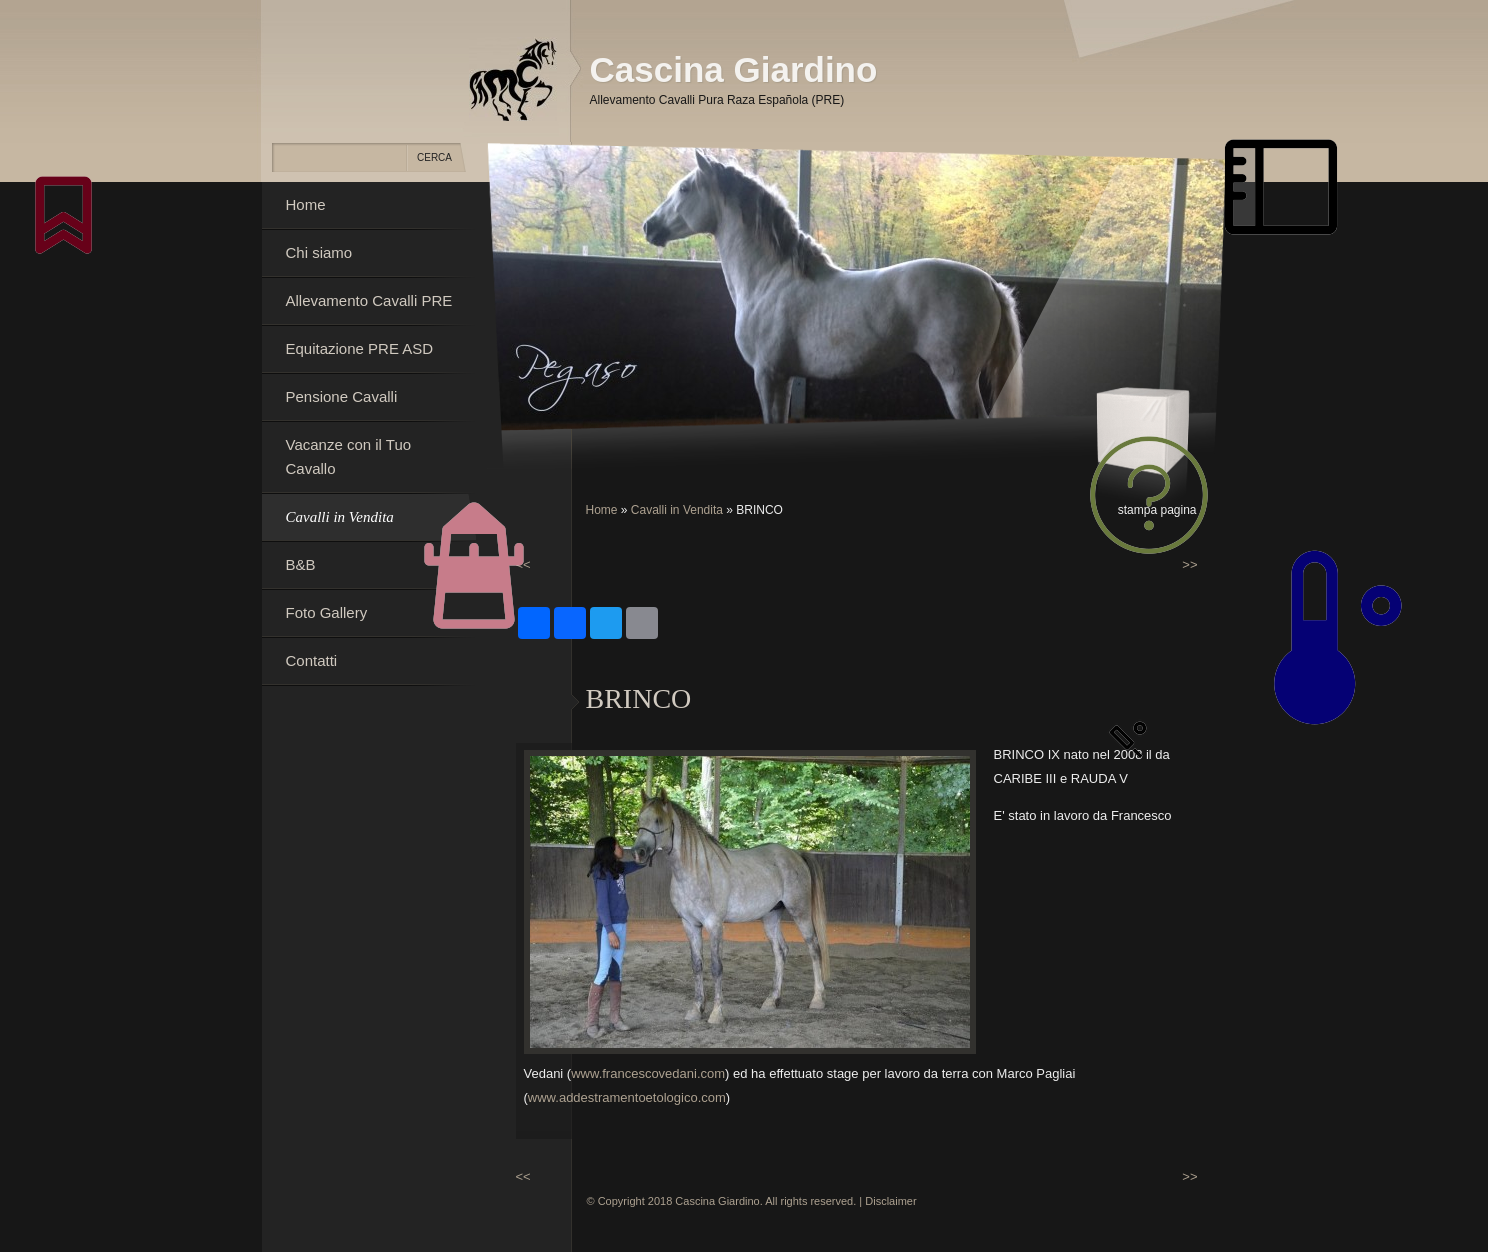 This screenshot has height=1252, width=1488. I want to click on view current temperature, so click(1320, 637).